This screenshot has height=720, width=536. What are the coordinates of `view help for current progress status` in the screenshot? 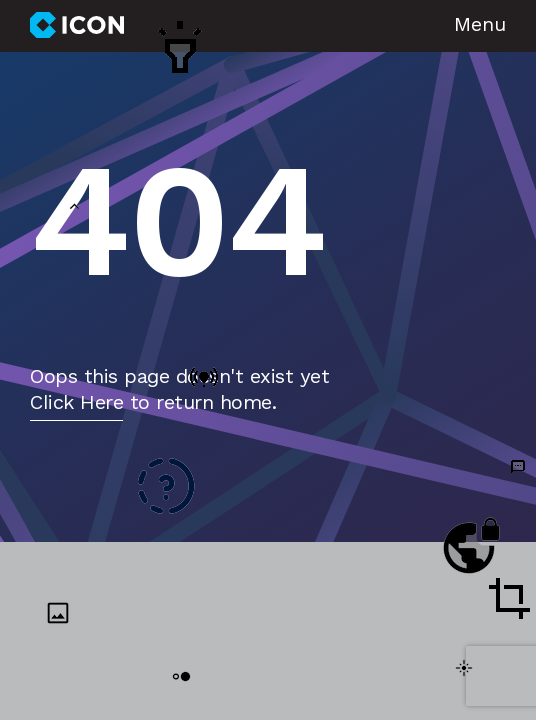 It's located at (166, 486).